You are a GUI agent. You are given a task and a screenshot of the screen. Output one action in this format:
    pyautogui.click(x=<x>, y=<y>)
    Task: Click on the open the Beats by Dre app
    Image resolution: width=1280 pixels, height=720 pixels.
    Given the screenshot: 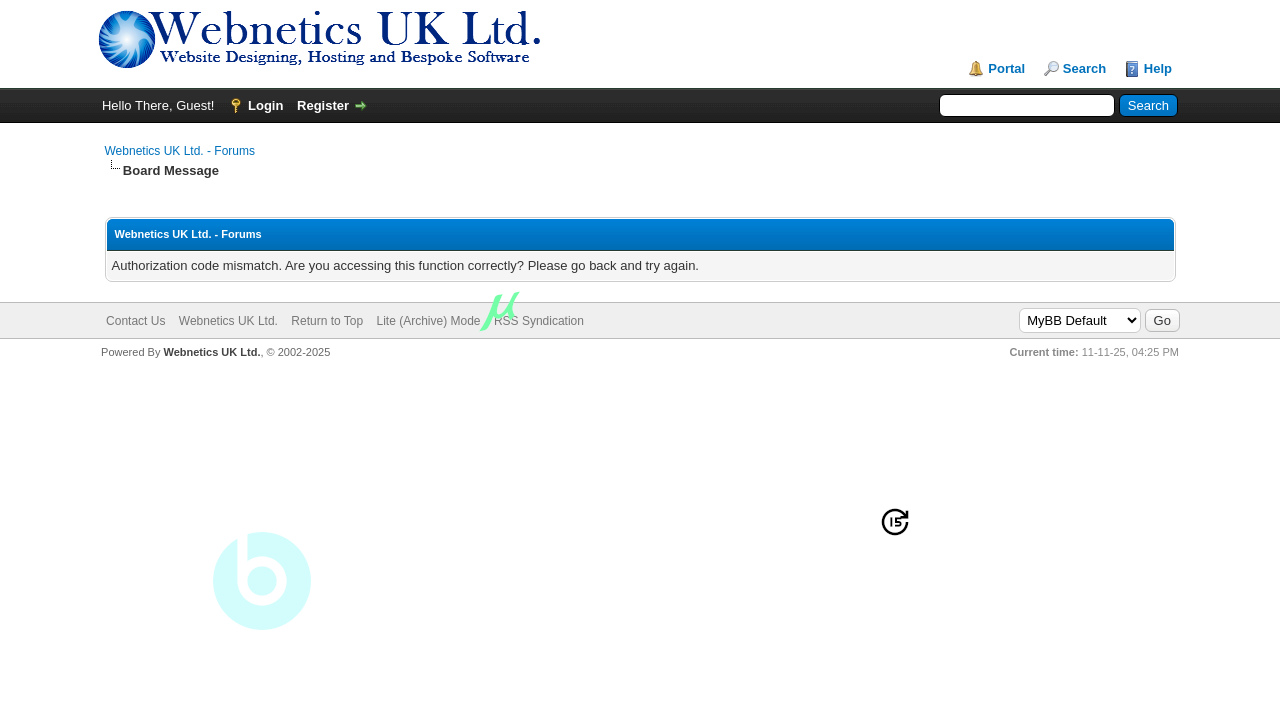 What is the action you would take?
    pyautogui.click(x=262, y=581)
    